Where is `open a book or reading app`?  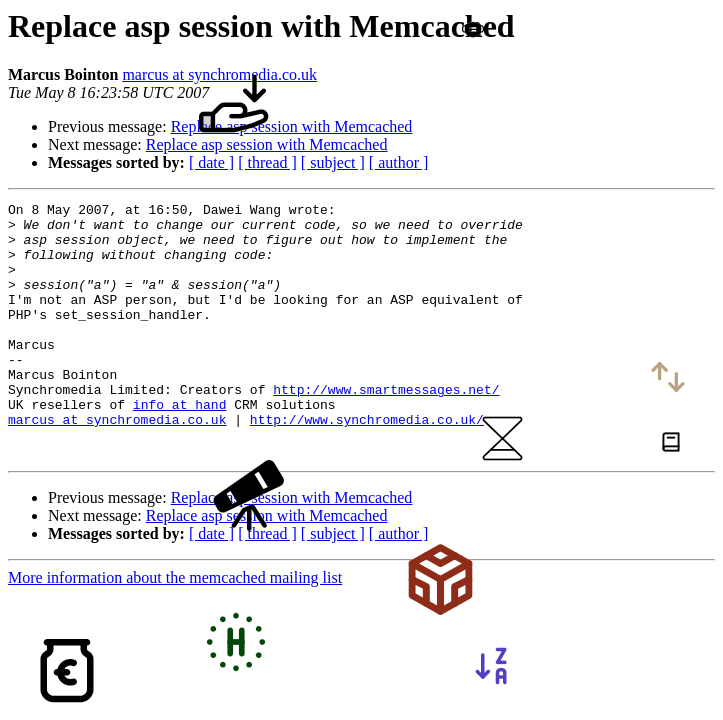
open a book or reading app is located at coordinates (671, 442).